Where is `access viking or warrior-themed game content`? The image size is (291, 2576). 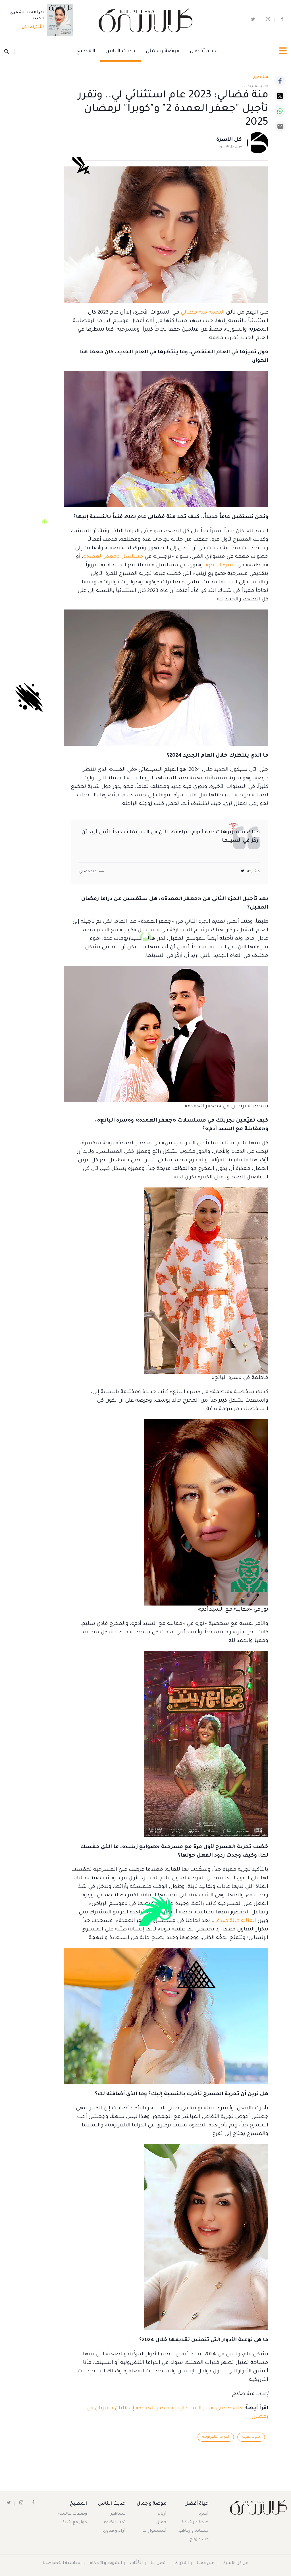
access viking or warrior-themed game content is located at coordinates (146, 936).